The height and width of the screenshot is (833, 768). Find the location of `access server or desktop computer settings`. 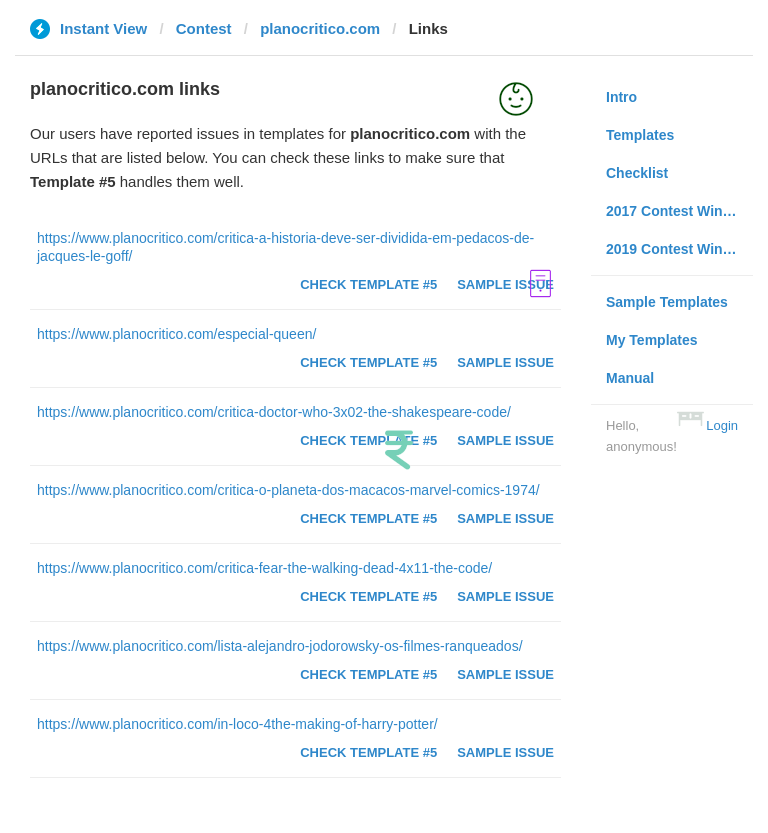

access server or desktop computer settings is located at coordinates (540, 283).